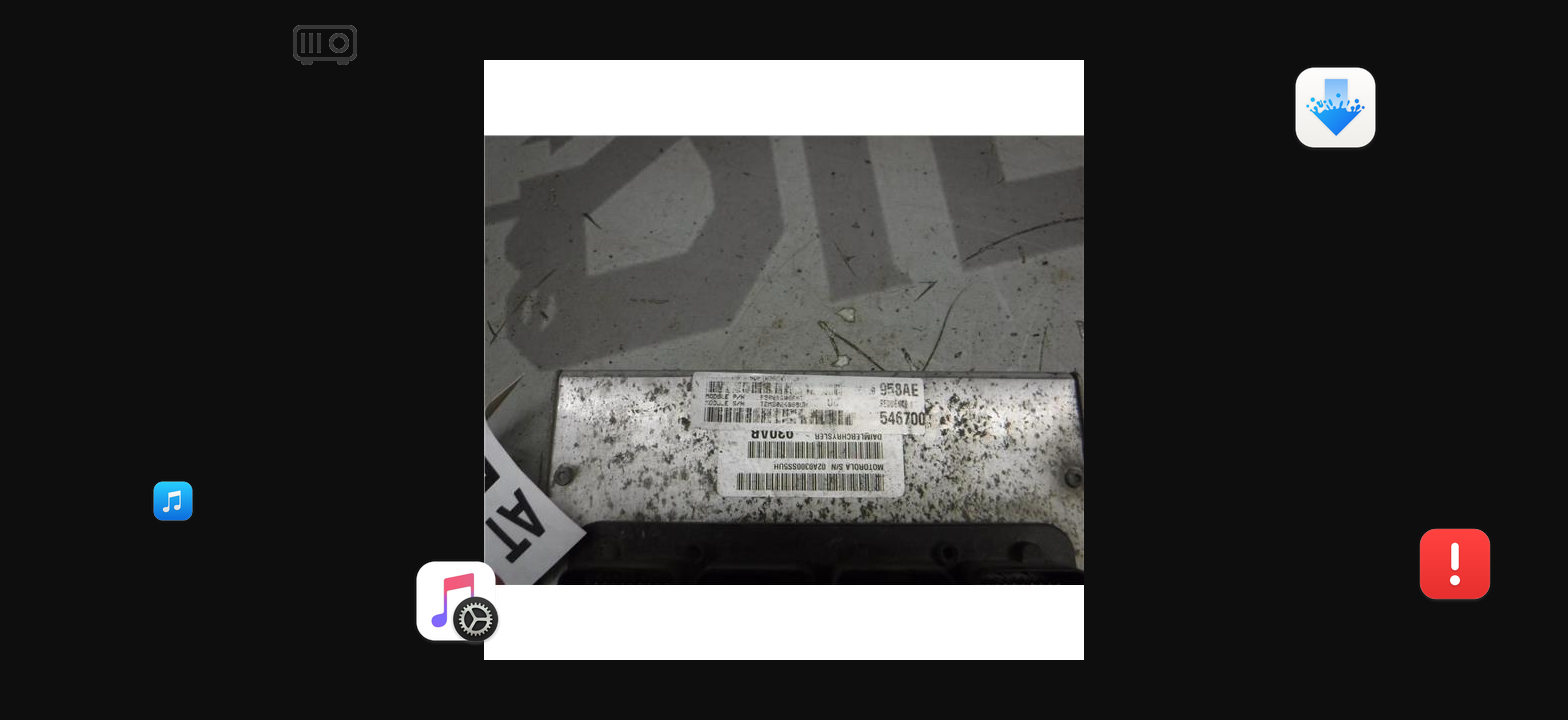 The width and height of the screenshot is (1568, 720). Describe the element at coordinates (1335, 107) in the screenshot. I see `open ktorrent to manage torrent downloads` at that location.